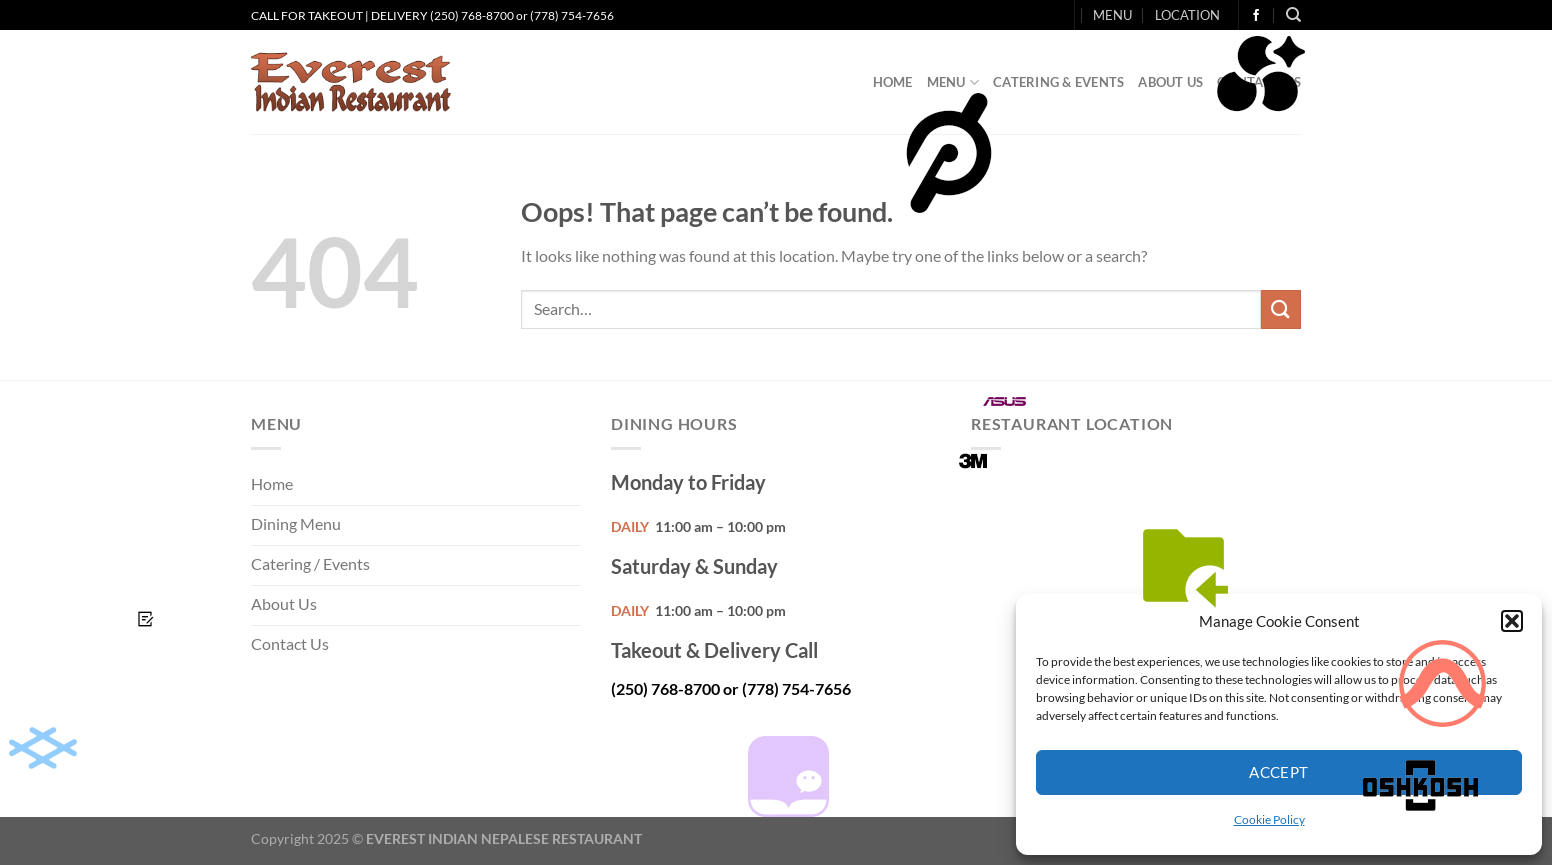  I want to click on traefik mesh service logo, so click(43, 748).